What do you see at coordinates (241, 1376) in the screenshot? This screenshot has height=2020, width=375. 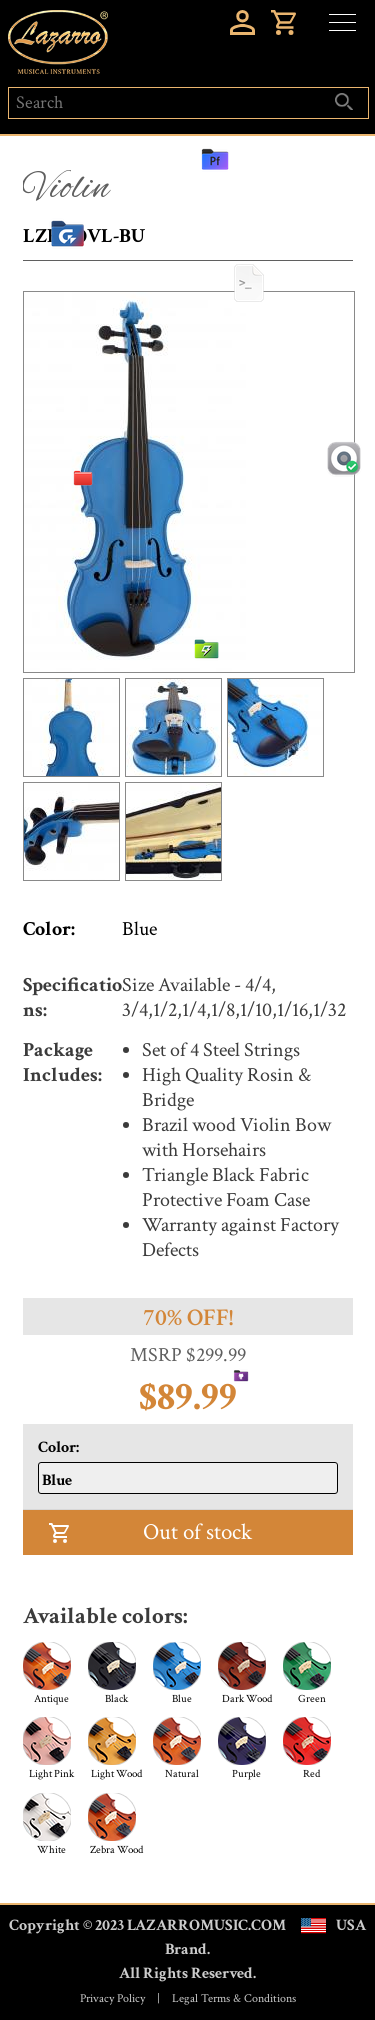 I see `open github repository folder` at bounding box center [241, 1376].